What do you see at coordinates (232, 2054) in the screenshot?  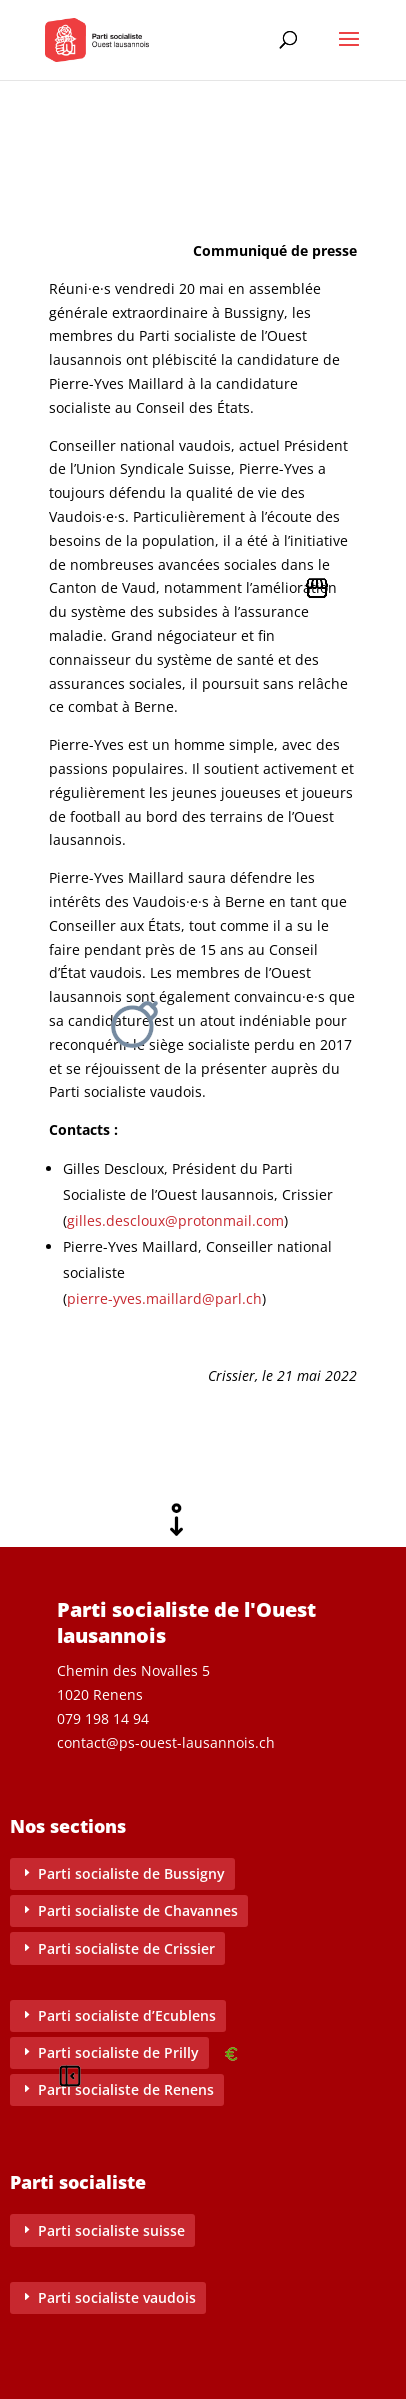 I see `indicates euro currency or pricing` at bounding box center [232, 2054].